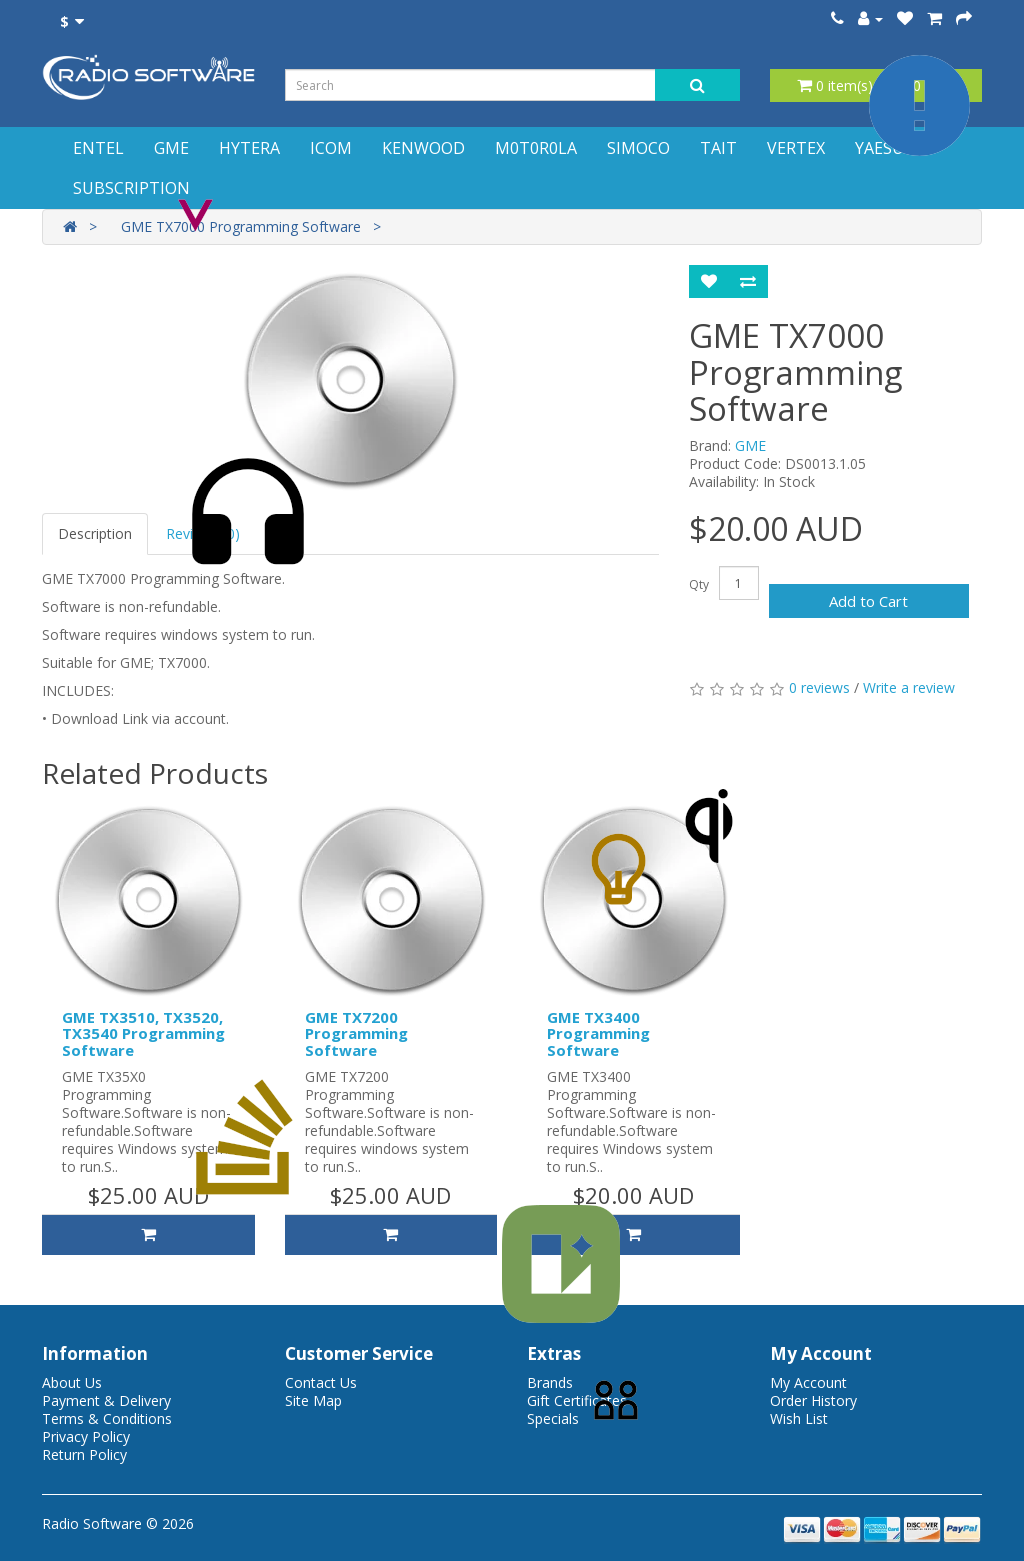 The height and width of the screenshot is (1561, 1024). Describe the element at coordinates (561, 1264) in the screenshot. I see `open lunacy design application` at that location.